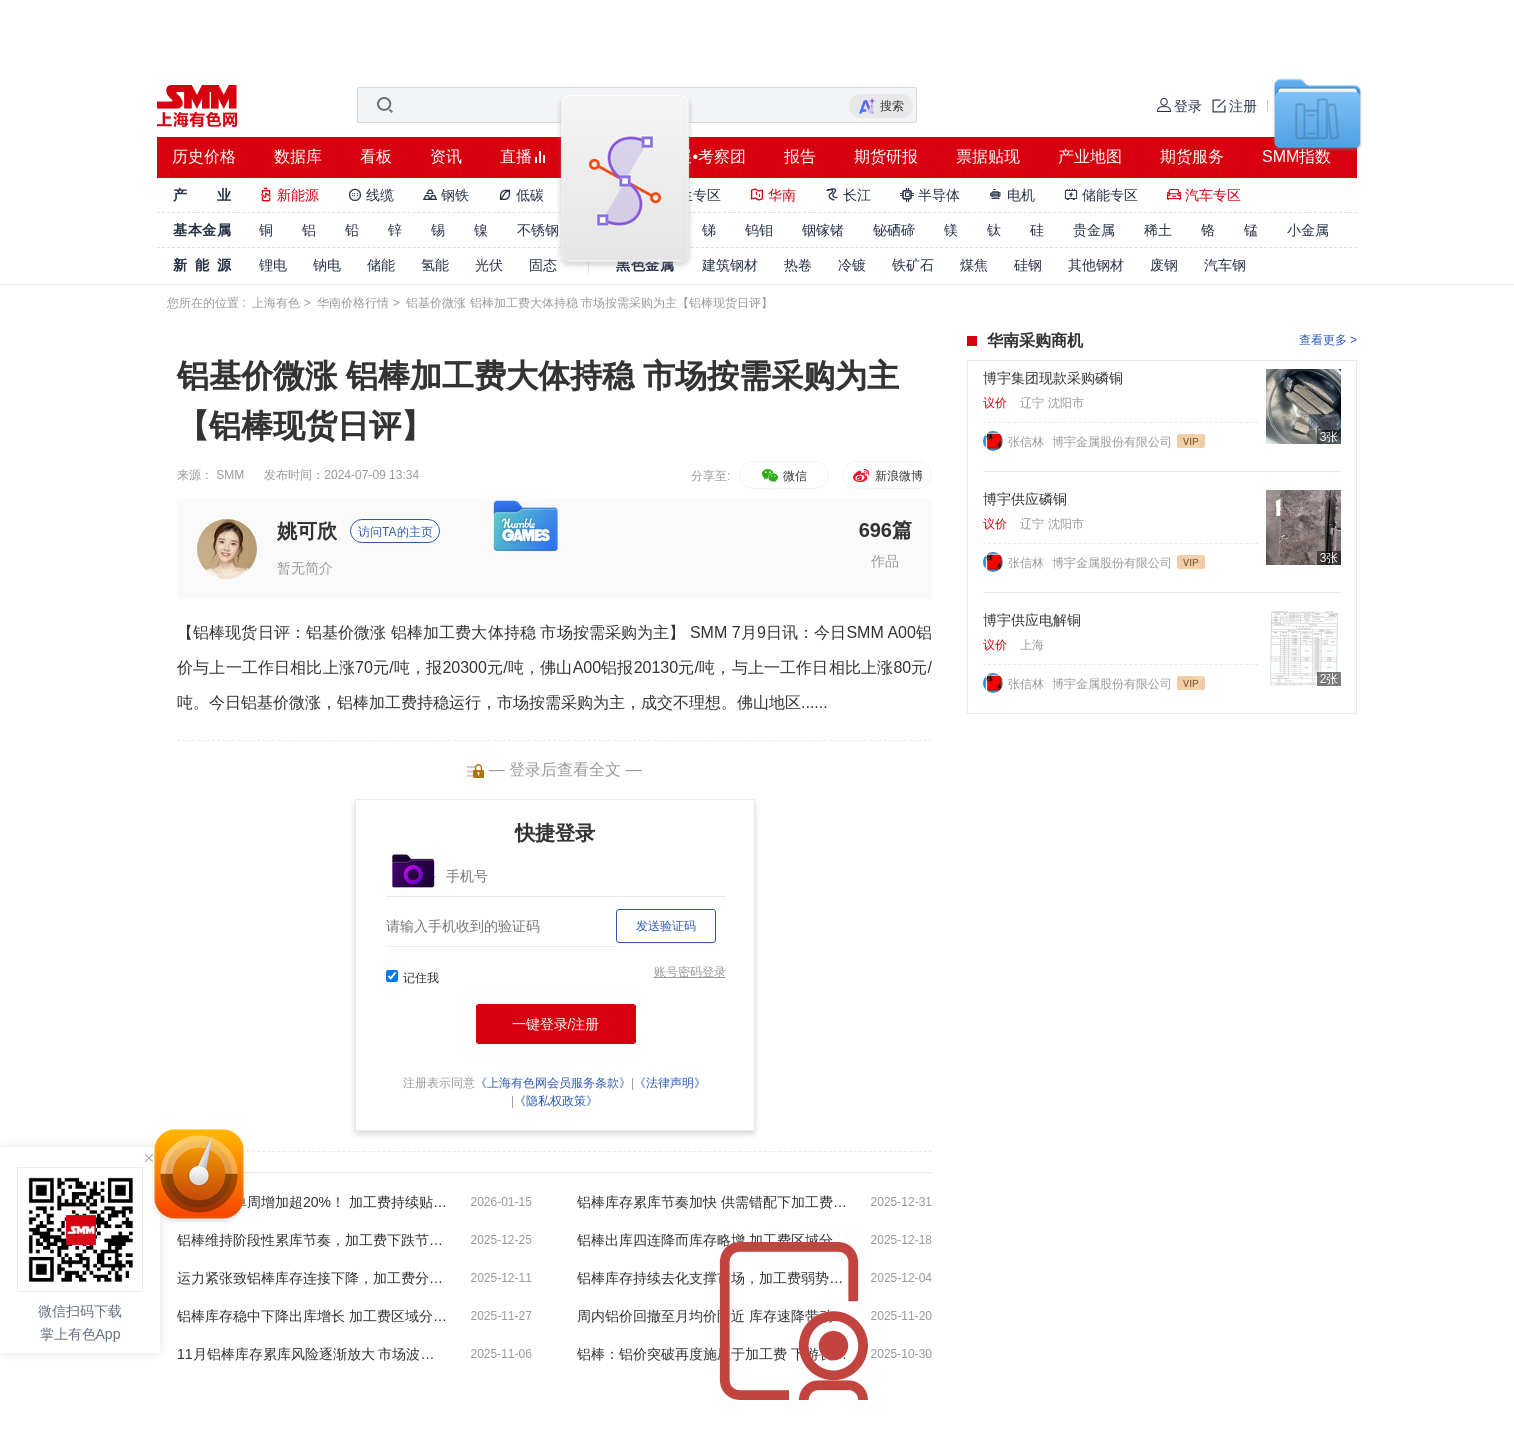 The image size is (1514, 1453). What do you see at coordinates (413, 872) in the screenshot?
I see `open GOG Galaxy game library folder` at bounding box center [413, 872].